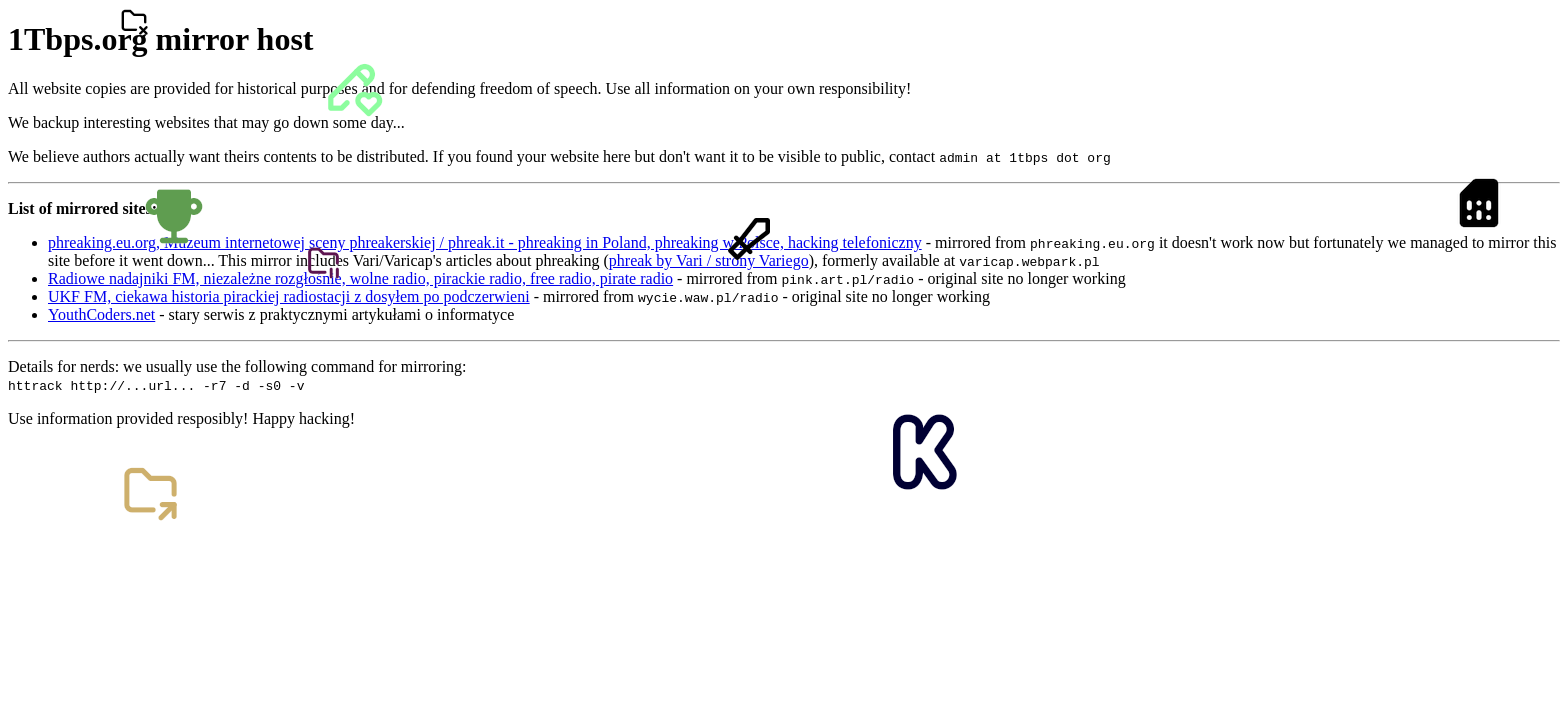  What do you see at coordinates (923, 452) in the screenshot?
I see `link to Kickstarter profile or campaign` at bounding box center [923, 452].